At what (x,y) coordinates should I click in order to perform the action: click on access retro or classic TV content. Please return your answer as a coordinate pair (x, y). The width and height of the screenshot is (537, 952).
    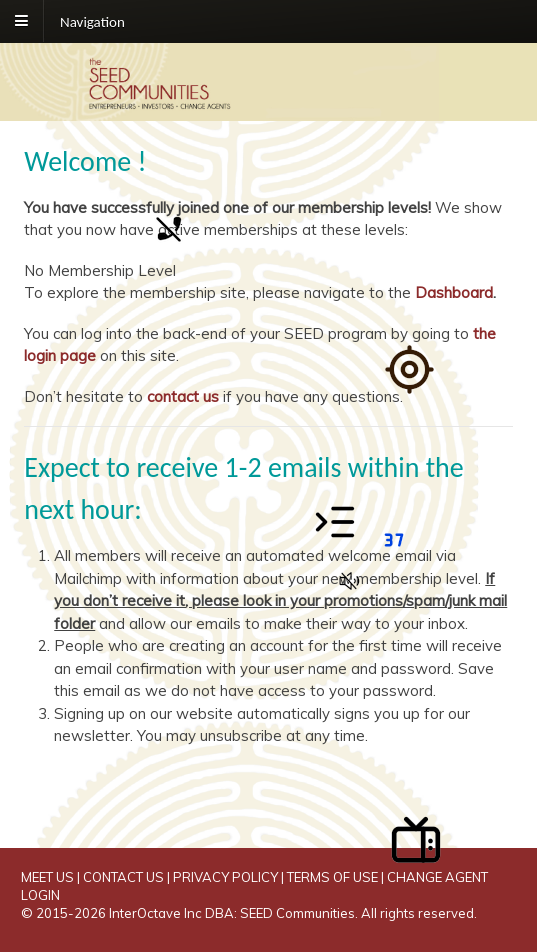
    Looking at the image, I should click on (416, 841).